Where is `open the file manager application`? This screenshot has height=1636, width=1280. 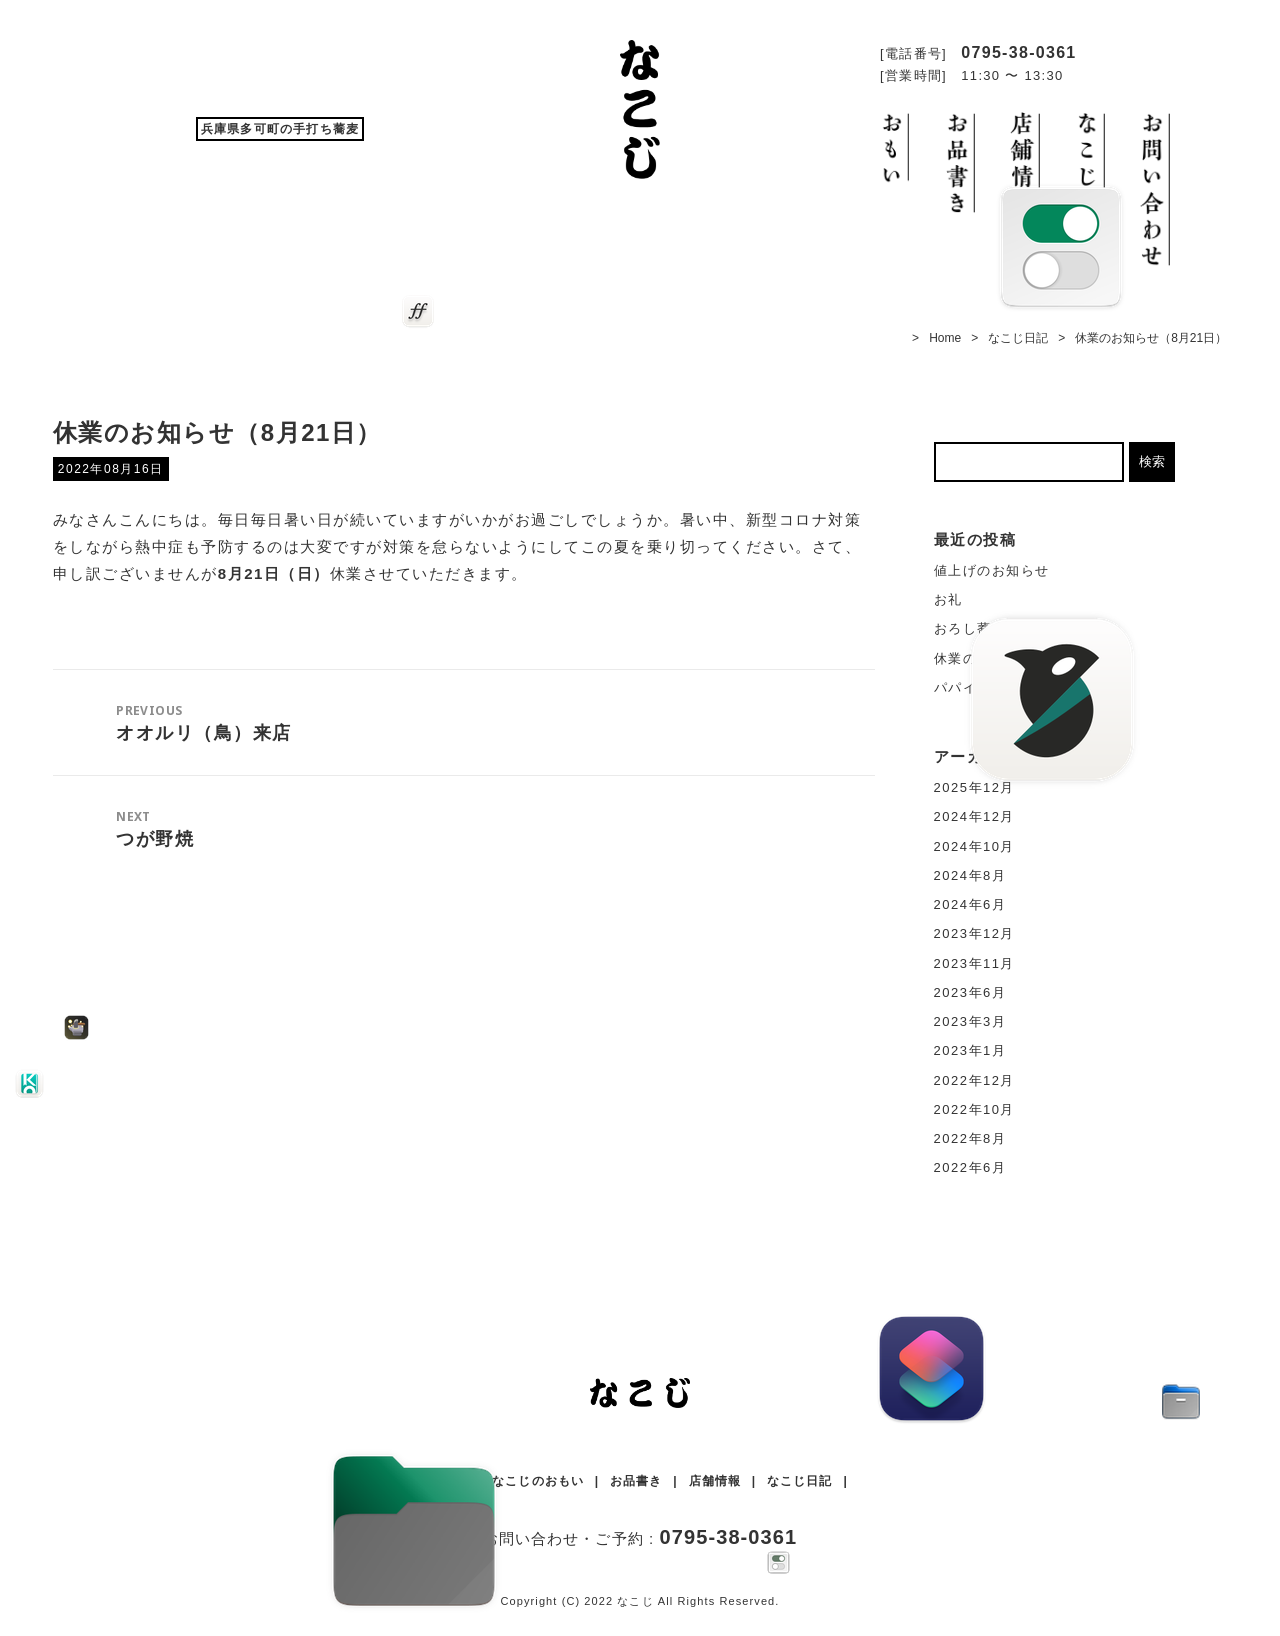
open the file manager application is located at coordinates (1181, 1401).